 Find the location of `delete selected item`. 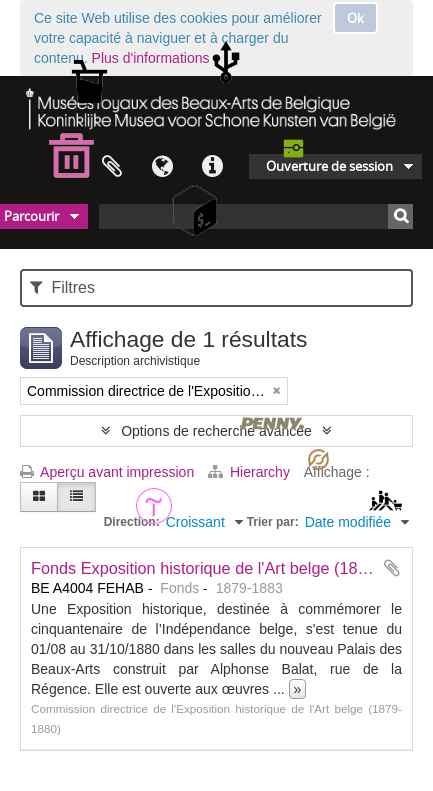

delete selected item is located at coordinates (71, 155).